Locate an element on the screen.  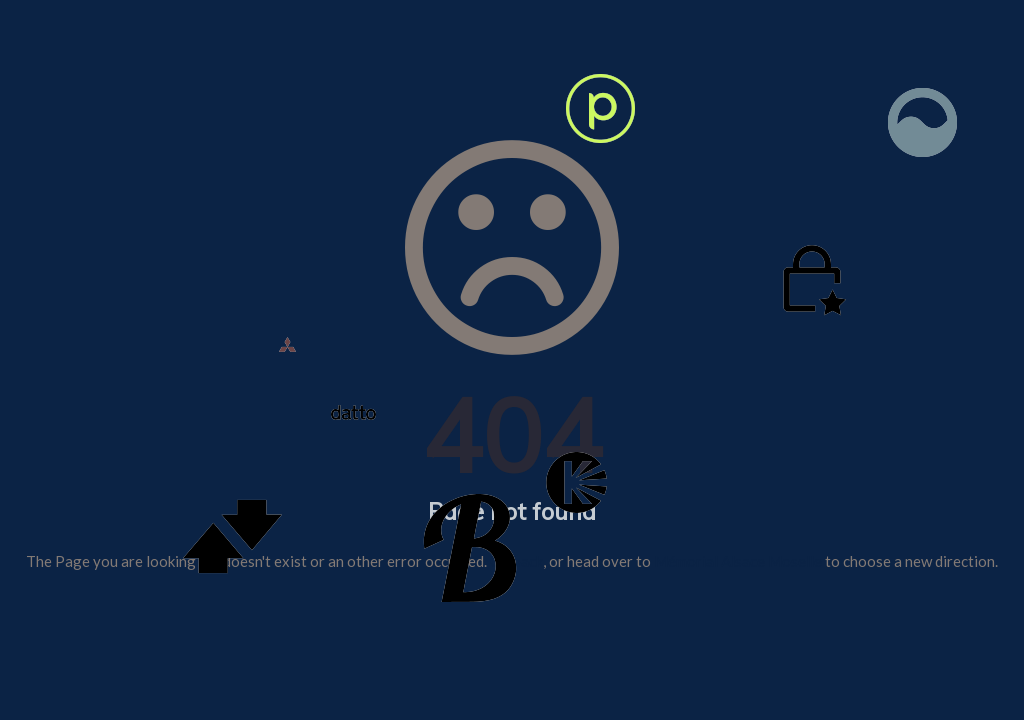
buefy framework logo is located at coordinates (470, 548).